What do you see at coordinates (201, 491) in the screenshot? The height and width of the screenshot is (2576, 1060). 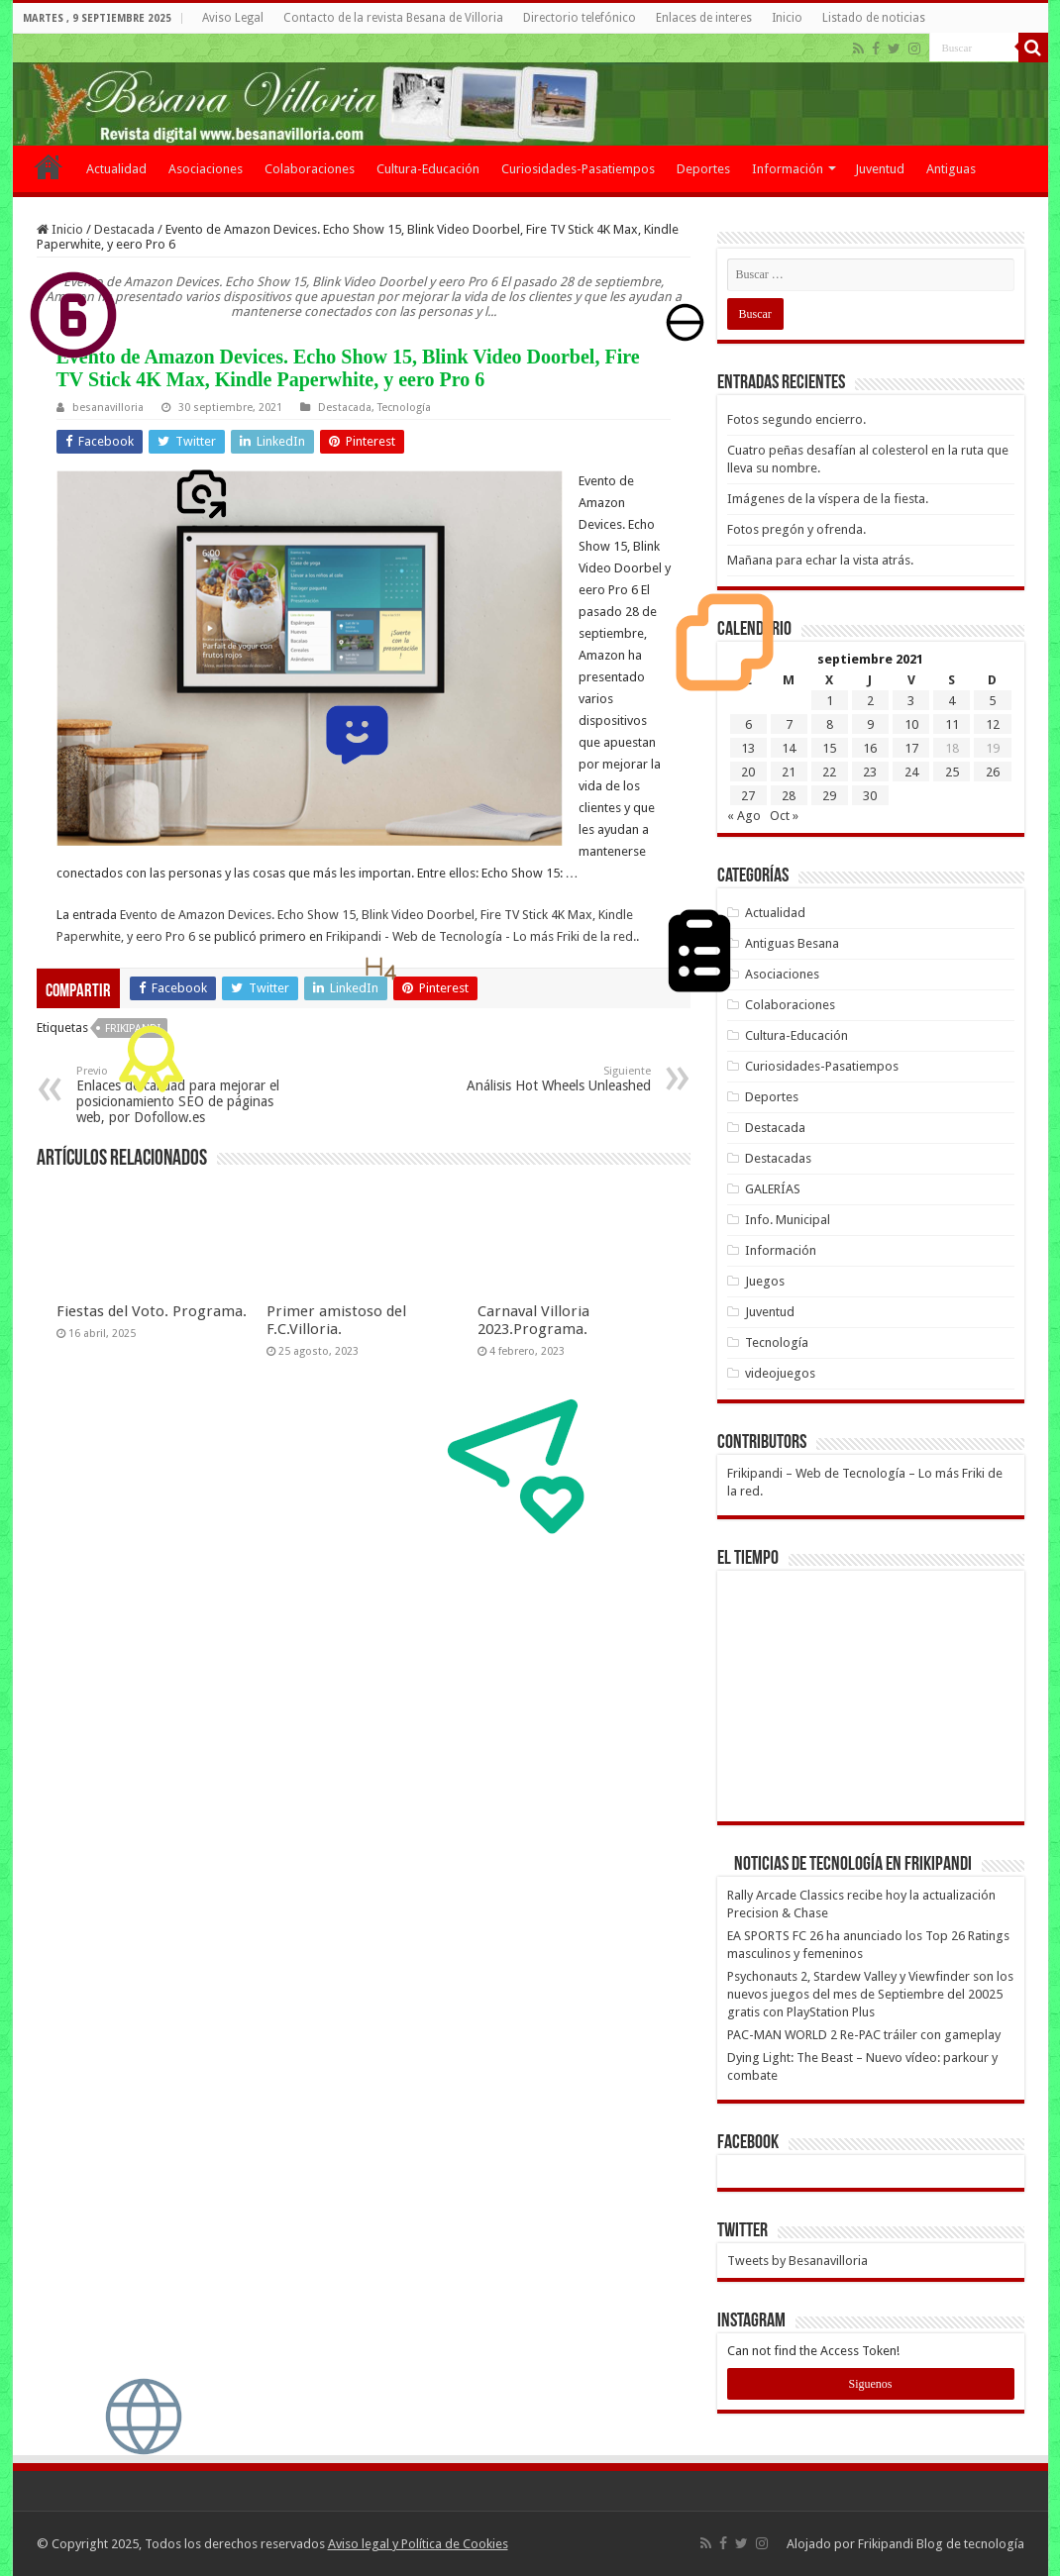 I see `share a photo or image` at bounding box center [201, 491].